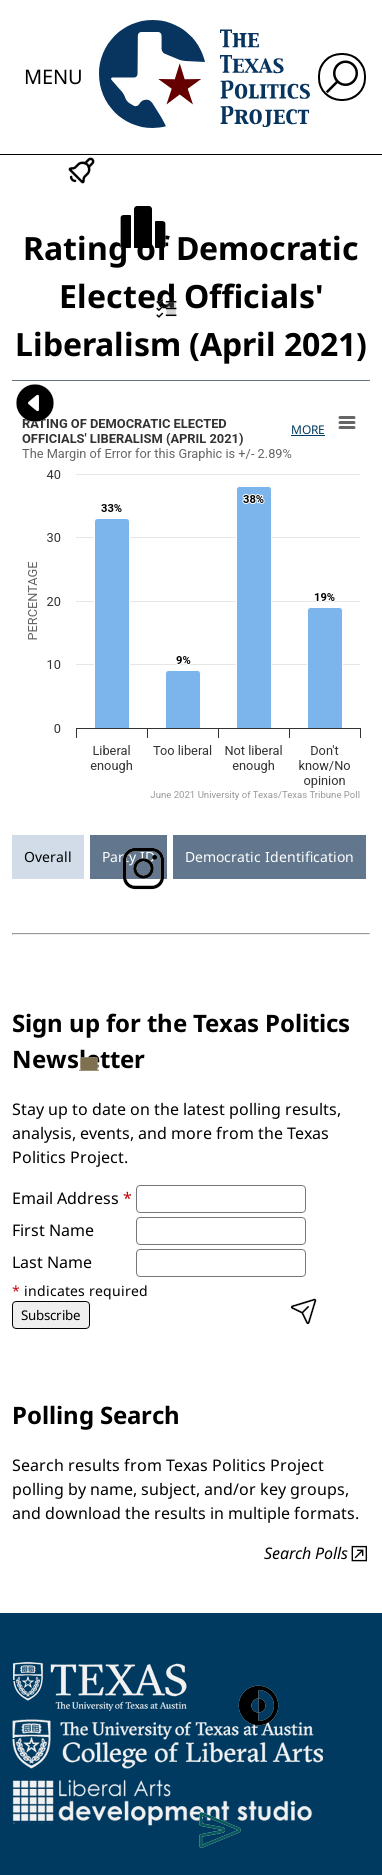 The width and height of the screenshot is (382, 1875). Describe the element at coordinates (258, 1705) in the screenshot. I see `toggle invert colors mode` at that location.